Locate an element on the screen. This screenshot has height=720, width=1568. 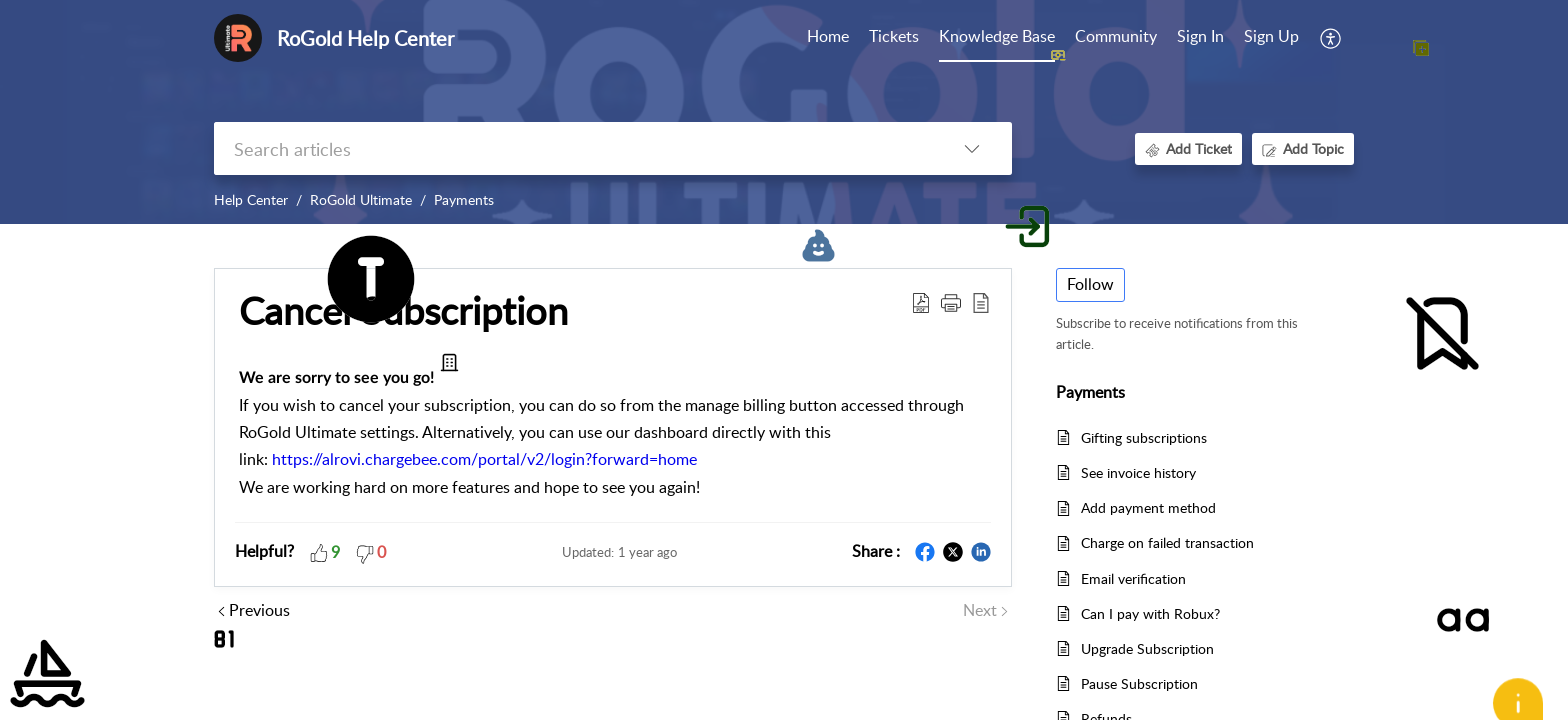
view building or property details is located at coordinates (449, 362).